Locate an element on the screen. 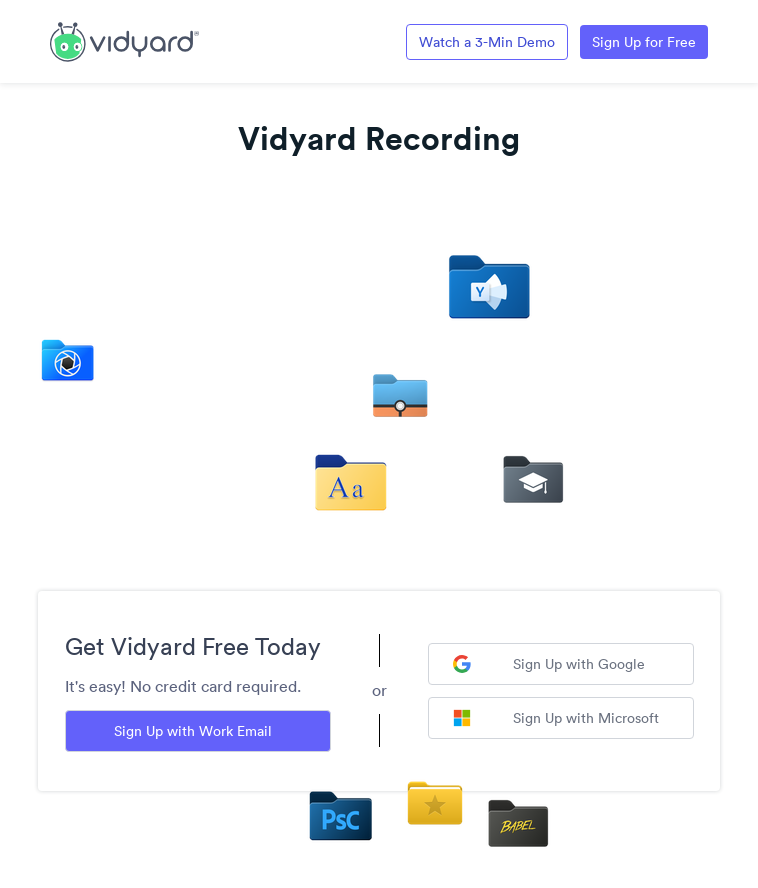  open folder containing adobe photoshop classic files is located at coordinates (340, 817).